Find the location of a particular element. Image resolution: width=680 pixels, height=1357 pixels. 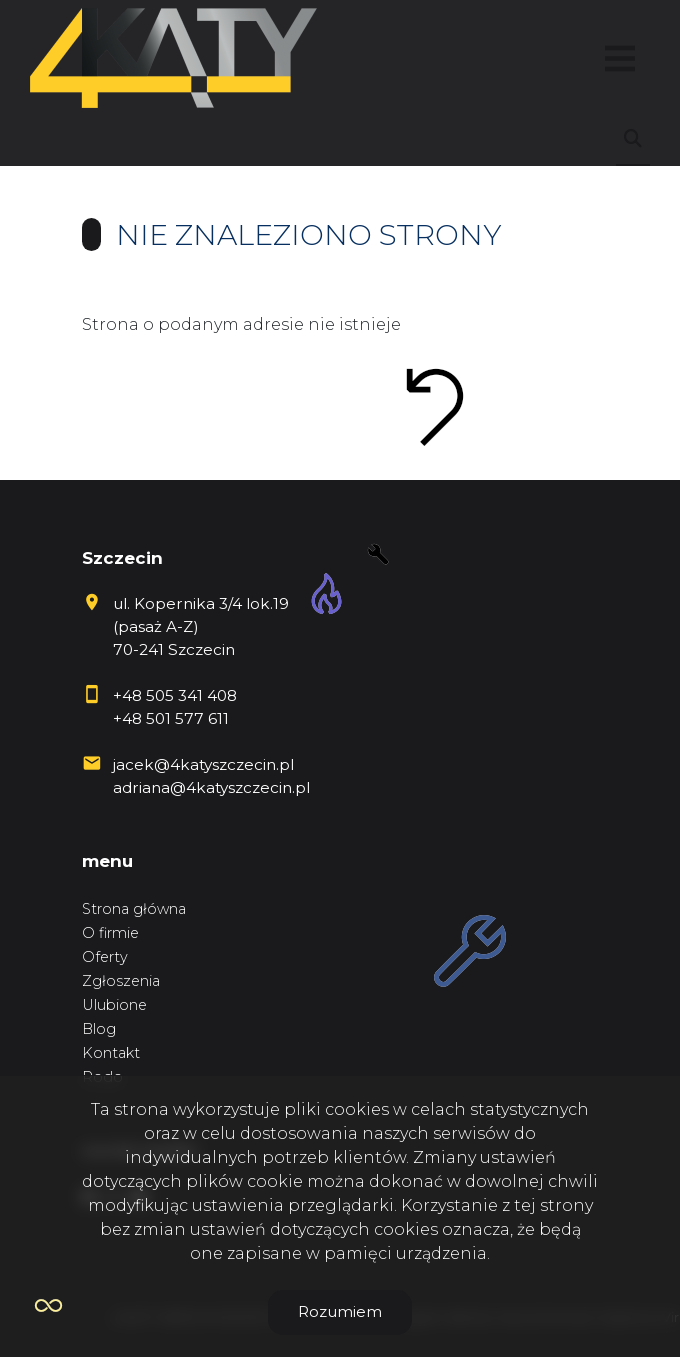

view or edit object properties is located at coordinates (470, 951).